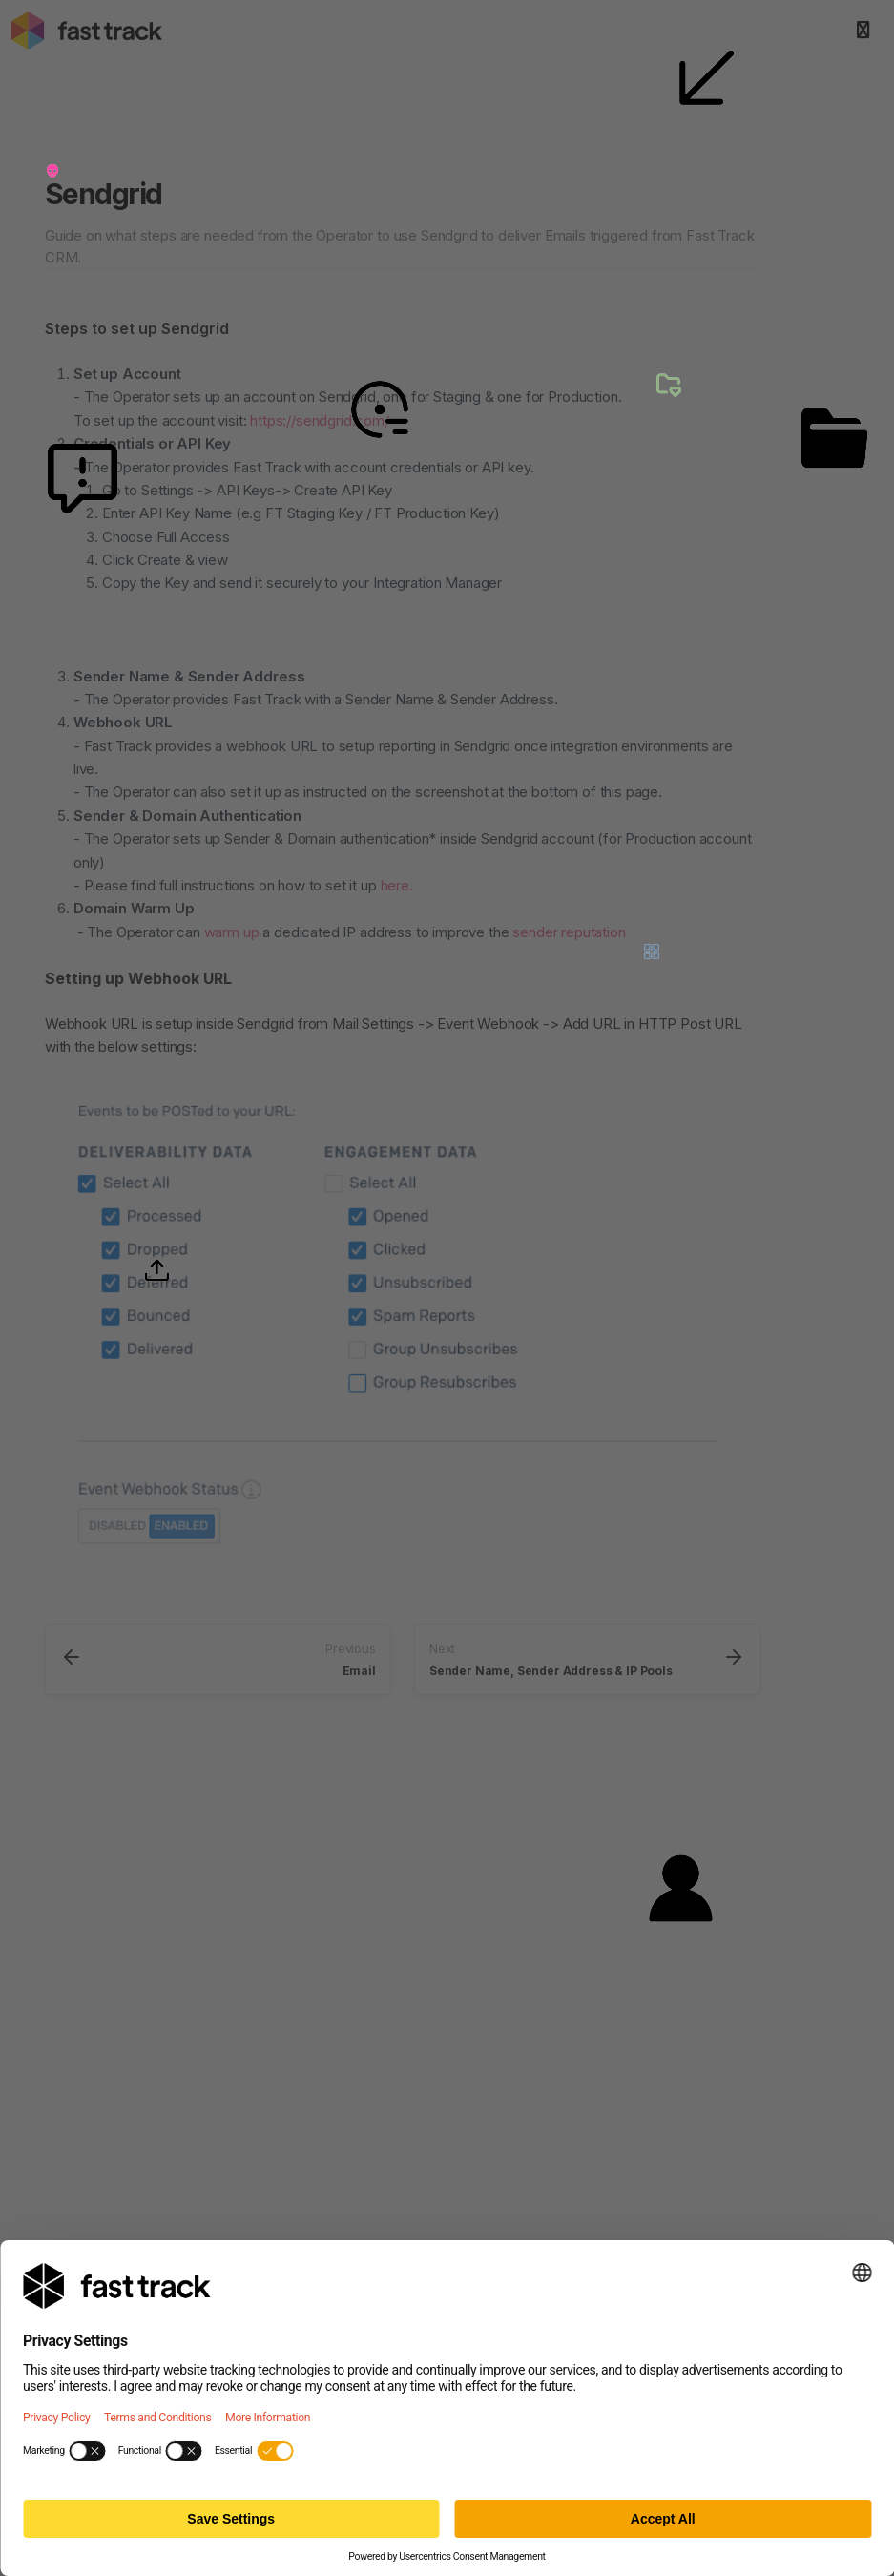 This screenshot has width=894, height=2576. Describe the element at coordinates (82, 478) in the screenshot. I see `report an issue or problem` at that location.